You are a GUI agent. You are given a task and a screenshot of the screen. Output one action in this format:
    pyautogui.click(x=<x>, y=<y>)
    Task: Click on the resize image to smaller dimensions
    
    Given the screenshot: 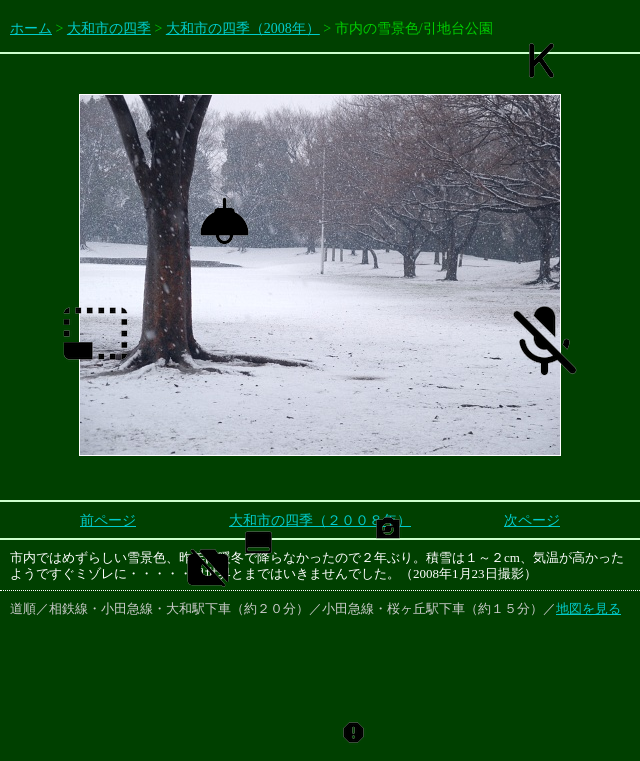 What is the action you would take?
    pyautogui.click(x=95, y=333)
    